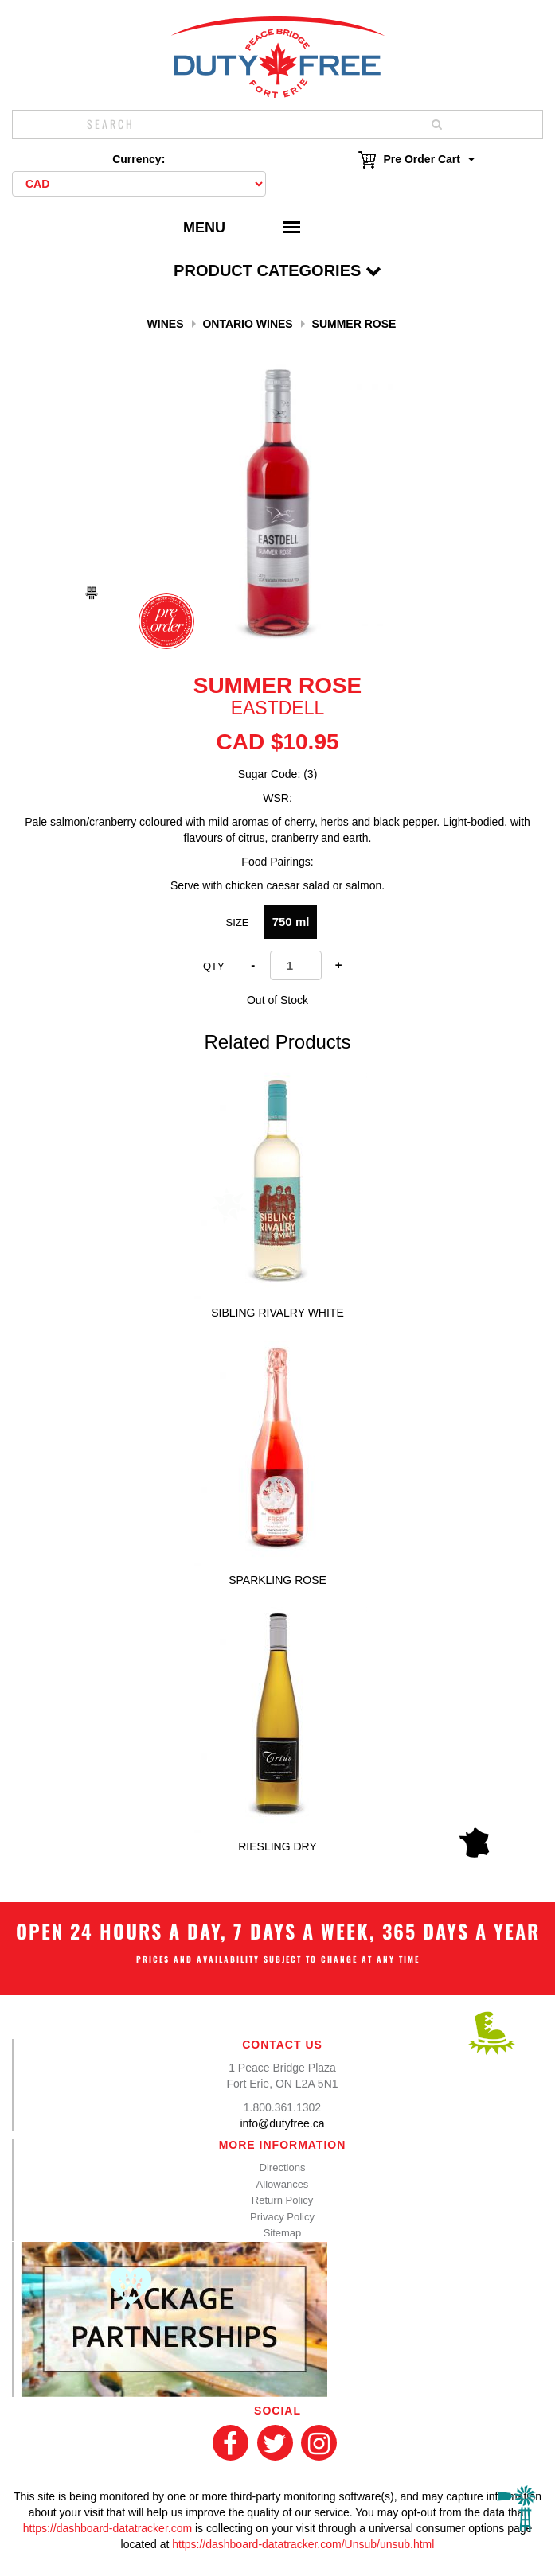  Describe the element at coordinates (131, 2287) in the screenshot. I see `favorite or like a pet-related item` at that location.